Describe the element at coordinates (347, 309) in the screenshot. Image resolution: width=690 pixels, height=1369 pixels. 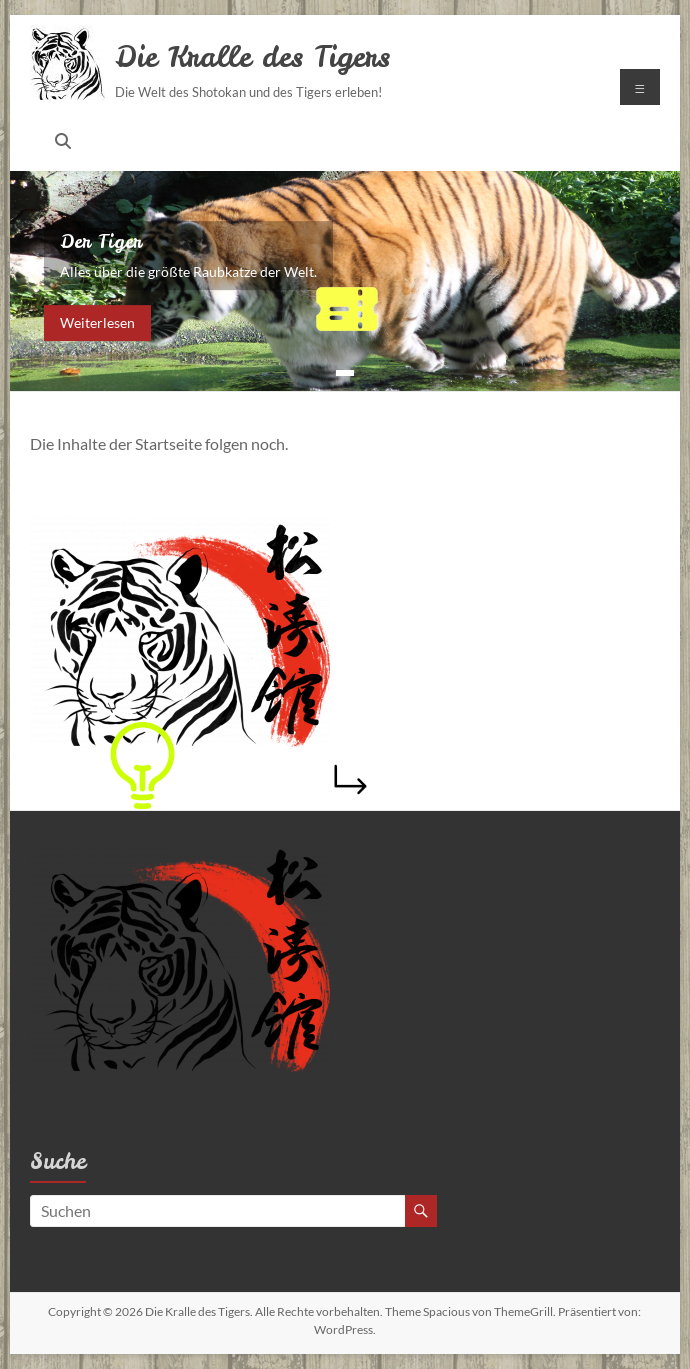
I see `view your tickets or passes` at that location.